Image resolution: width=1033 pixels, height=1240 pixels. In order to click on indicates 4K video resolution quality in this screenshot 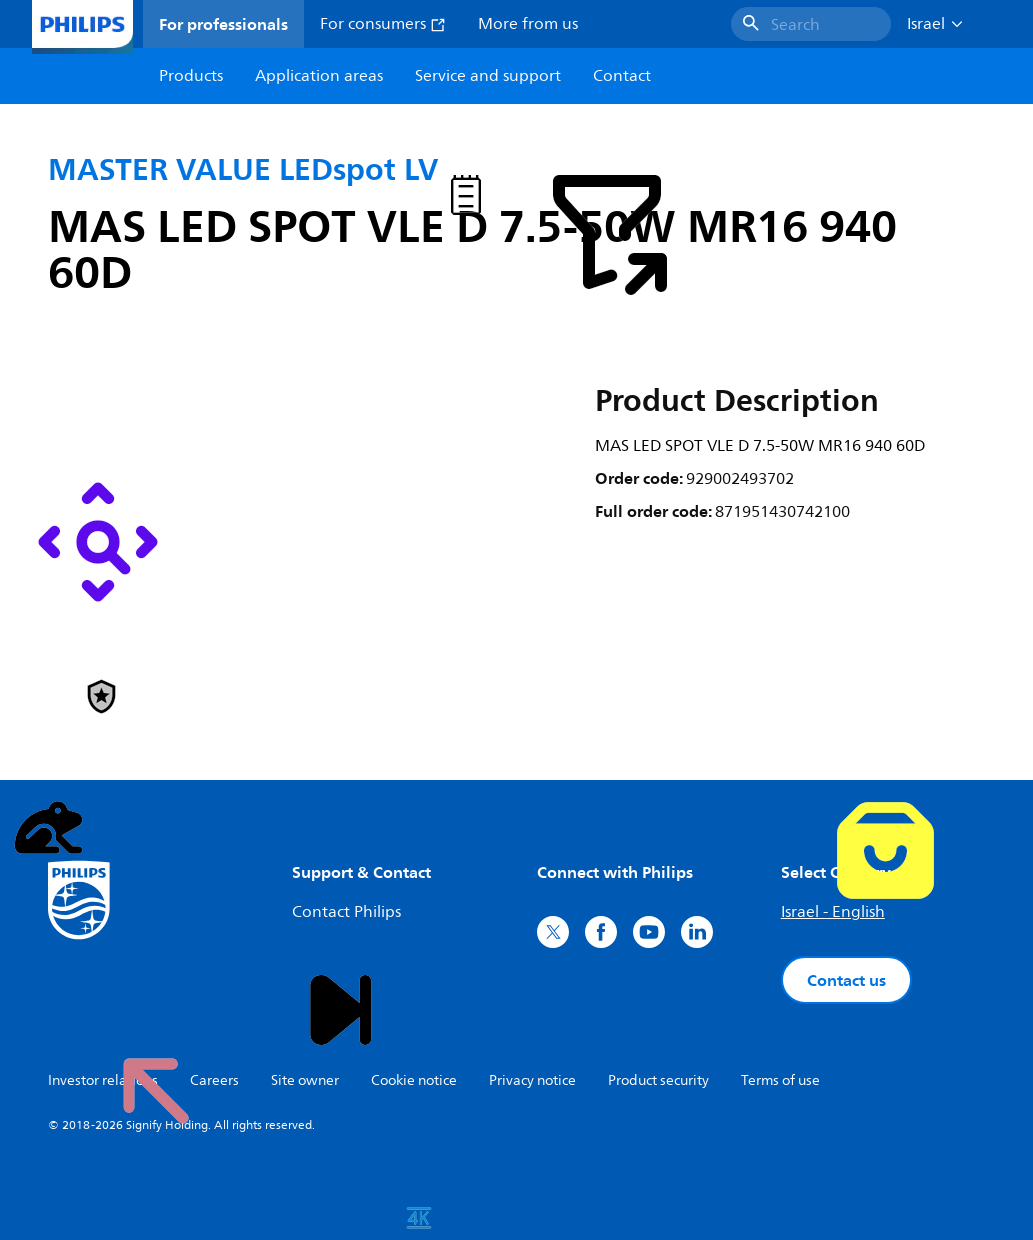, I will do `click(419, 1218)`.